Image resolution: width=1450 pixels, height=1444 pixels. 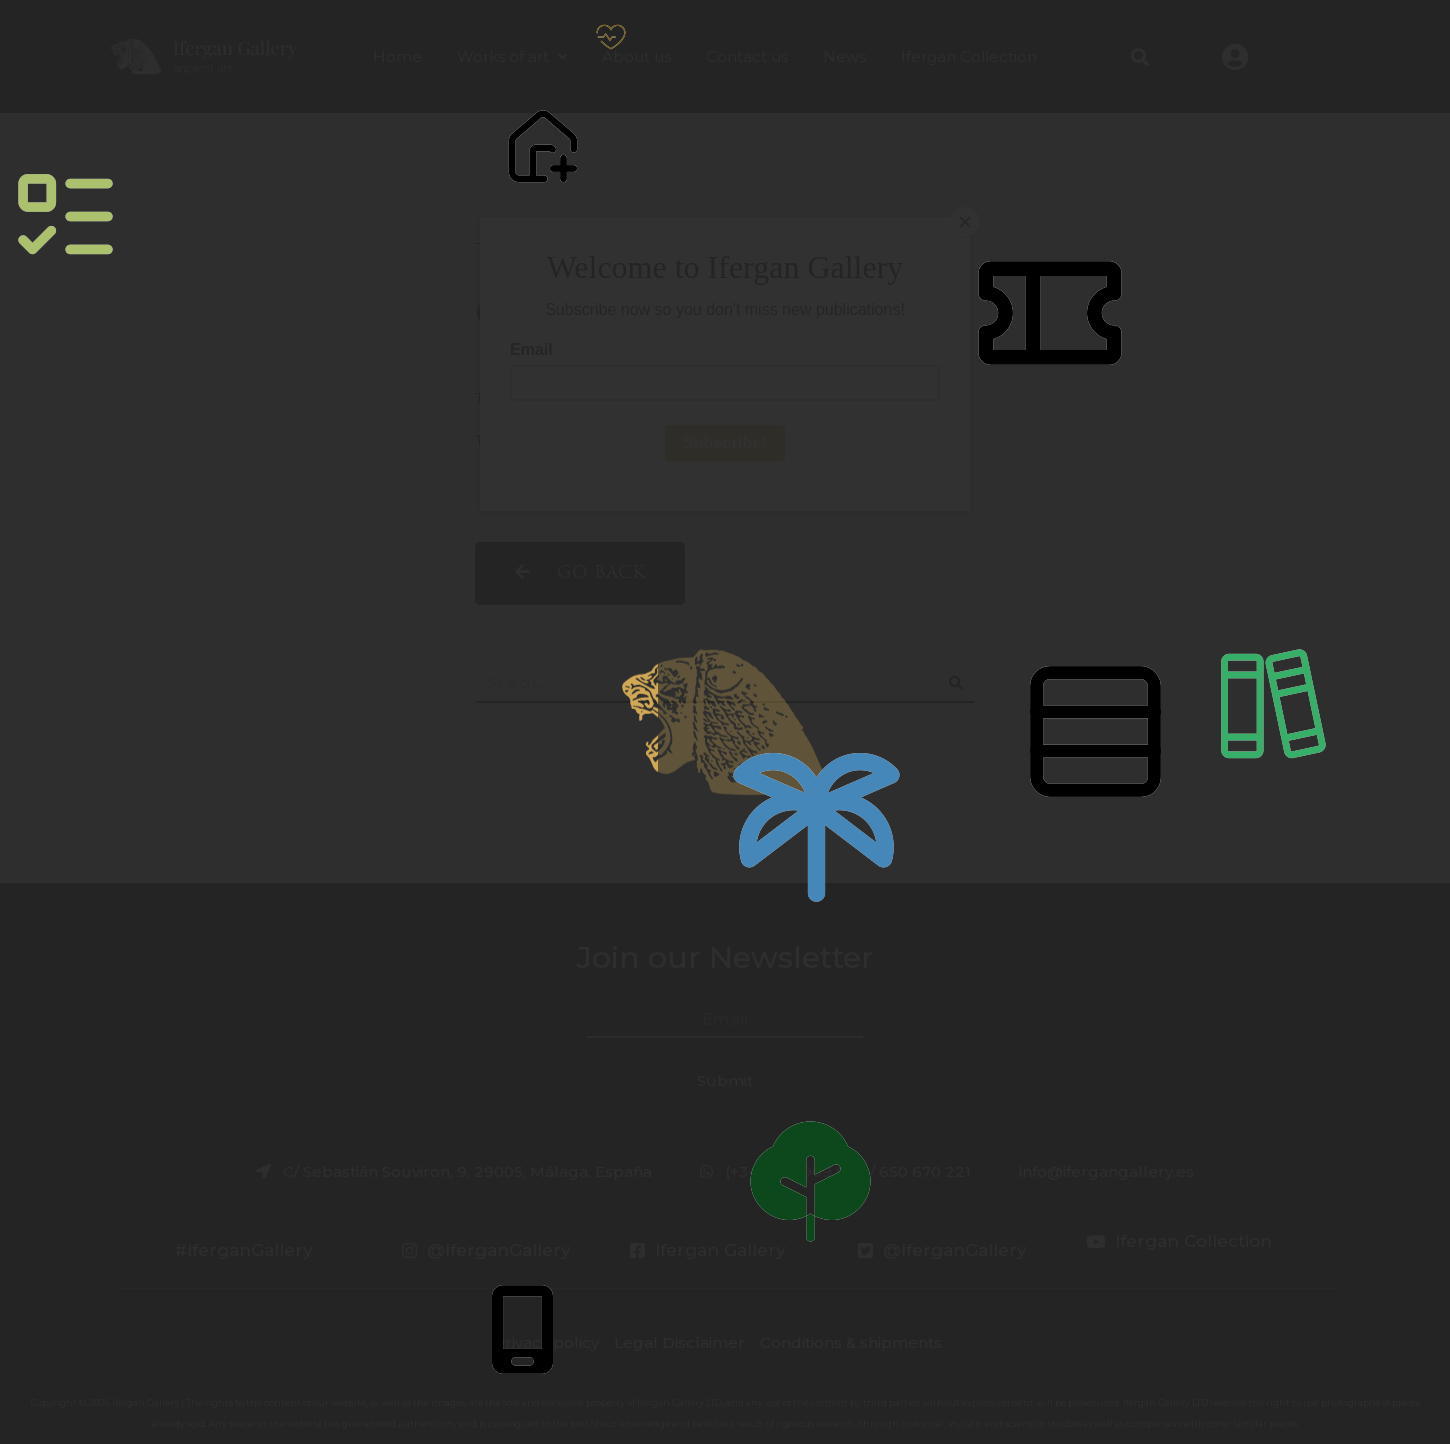 What do you see at coordinates (611, 36) in the screenshot?
I see `view health or fitness metrics` at bounding box center [611, 36].